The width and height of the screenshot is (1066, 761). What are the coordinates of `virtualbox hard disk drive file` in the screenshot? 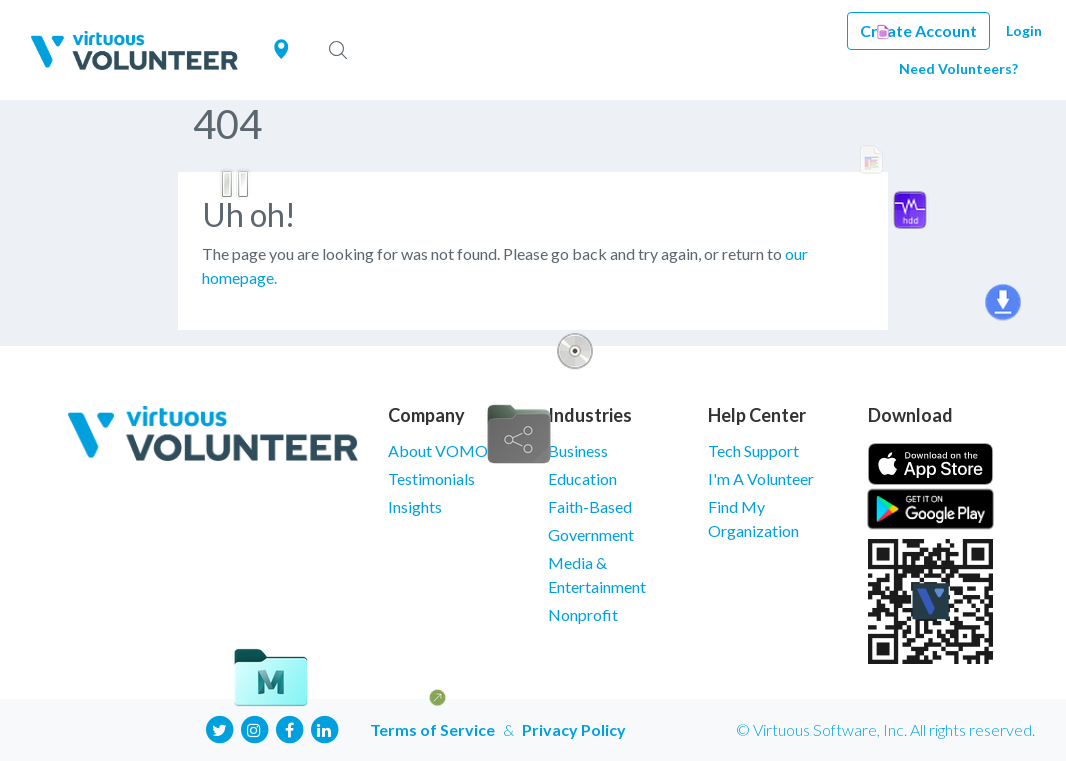 It's located at (910, 210).